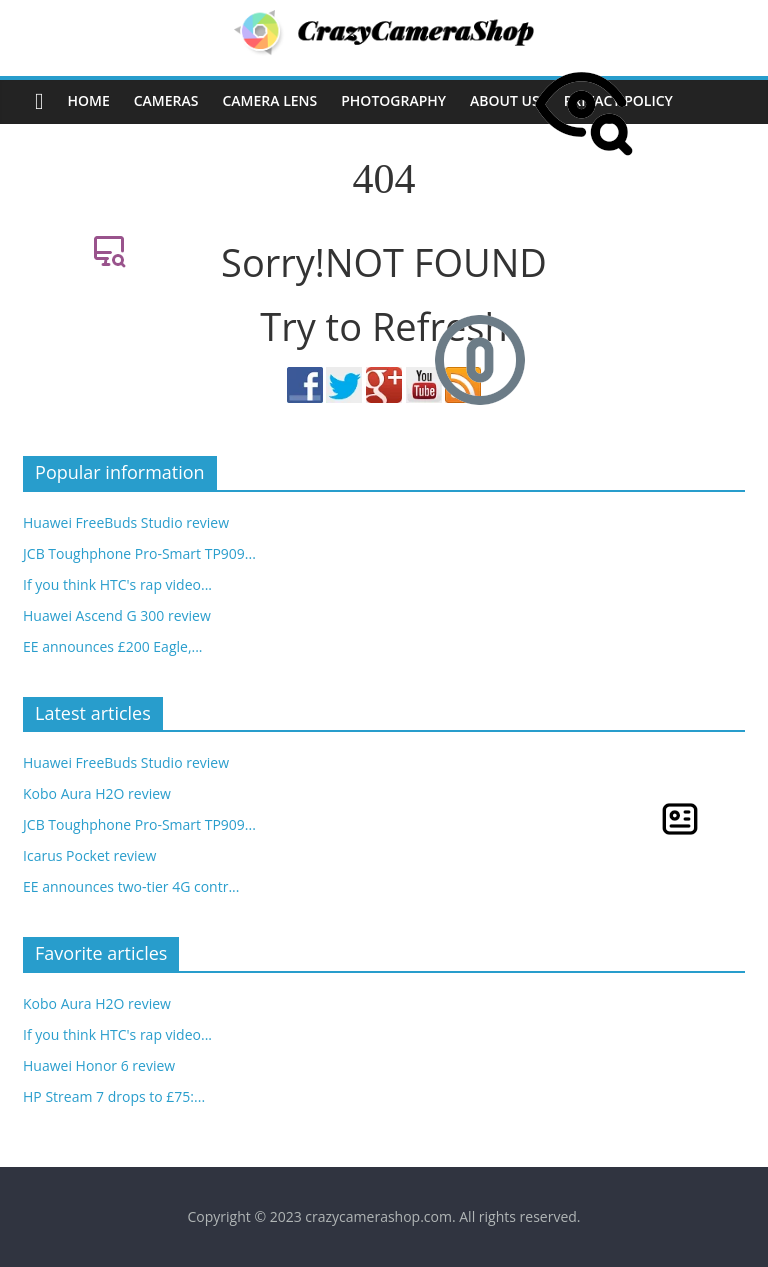  I want to click on view your profile or identification card, so click(680, 819).